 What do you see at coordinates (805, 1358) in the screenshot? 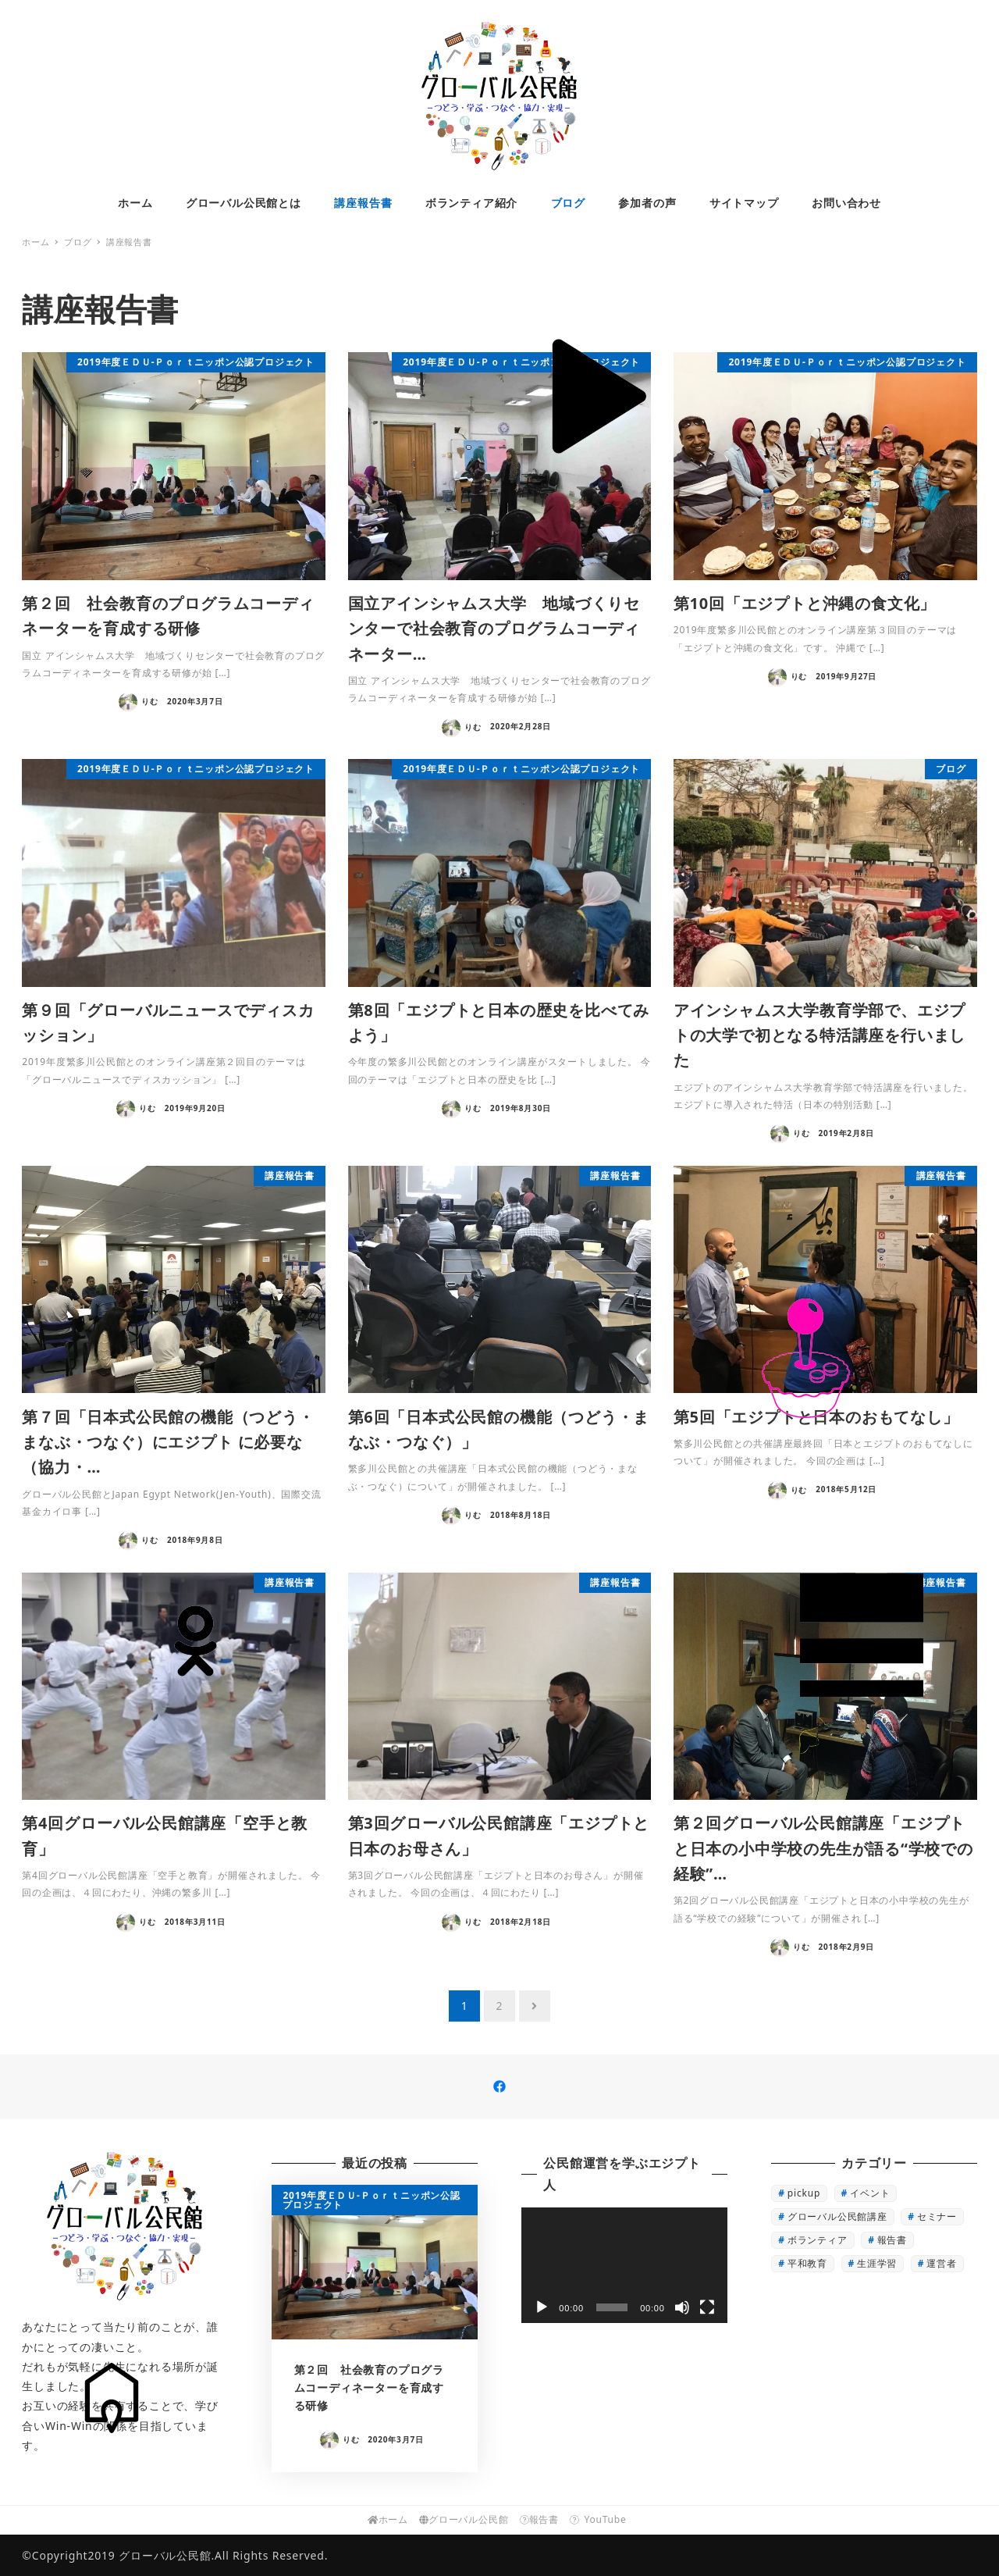
I see `launch retropie emulation software` at bounding box center [805, 1358].